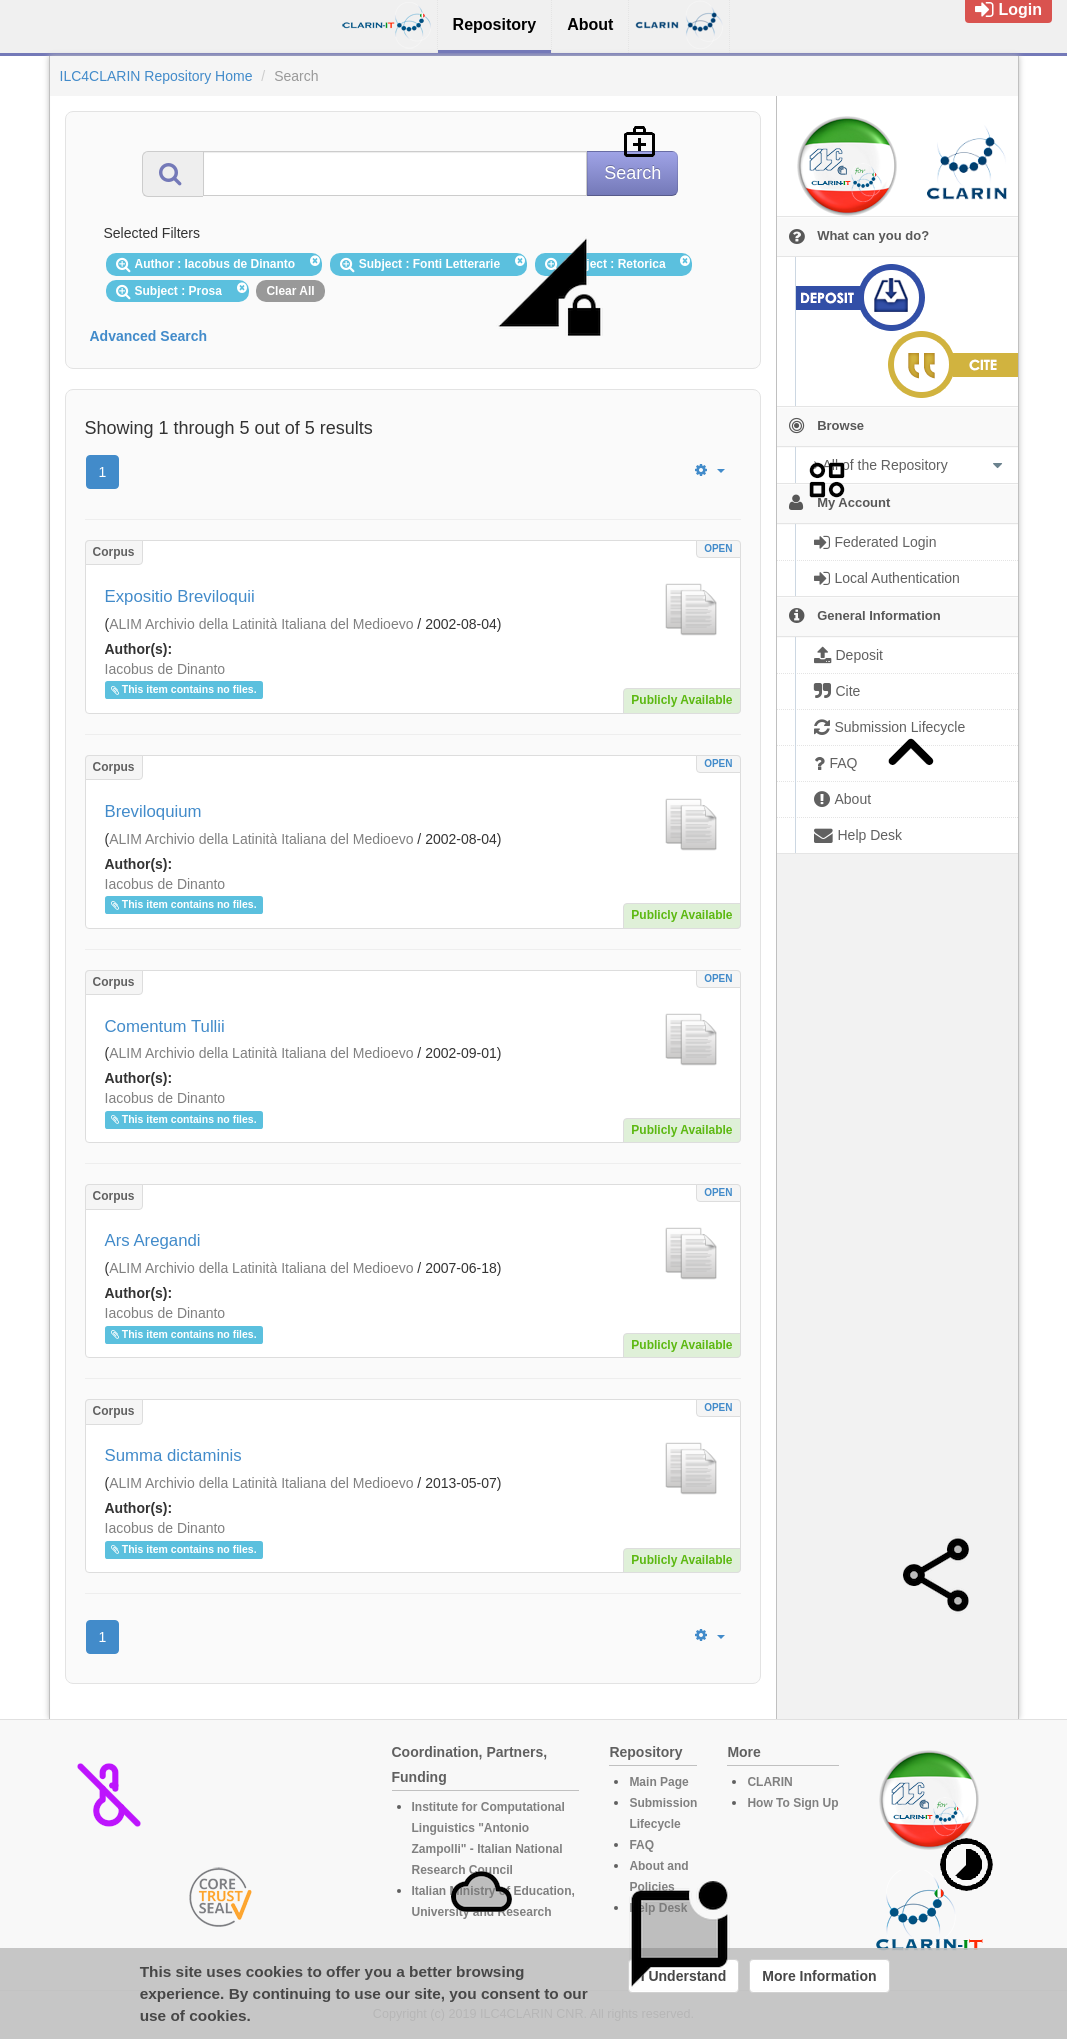 This screenshot has height=2039, width=1067. Describe the element at coordinates (481, 1891) in the screenshot. I see `access cloud storage` at that location.